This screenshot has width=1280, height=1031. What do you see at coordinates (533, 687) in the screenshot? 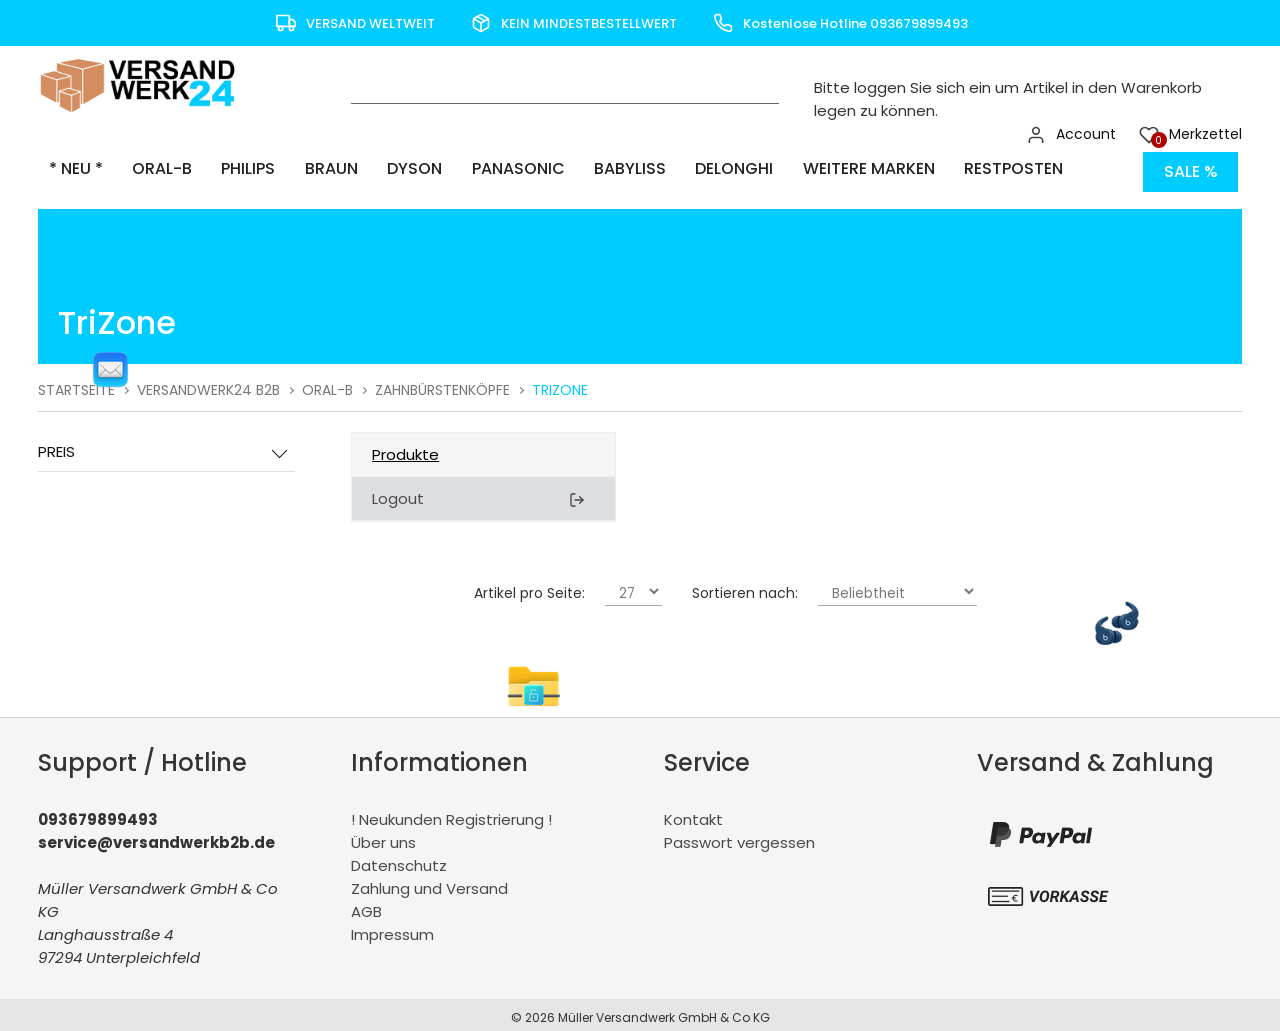
I see `access an unlocked or unprotected folder` at bounding box center [533, 687].